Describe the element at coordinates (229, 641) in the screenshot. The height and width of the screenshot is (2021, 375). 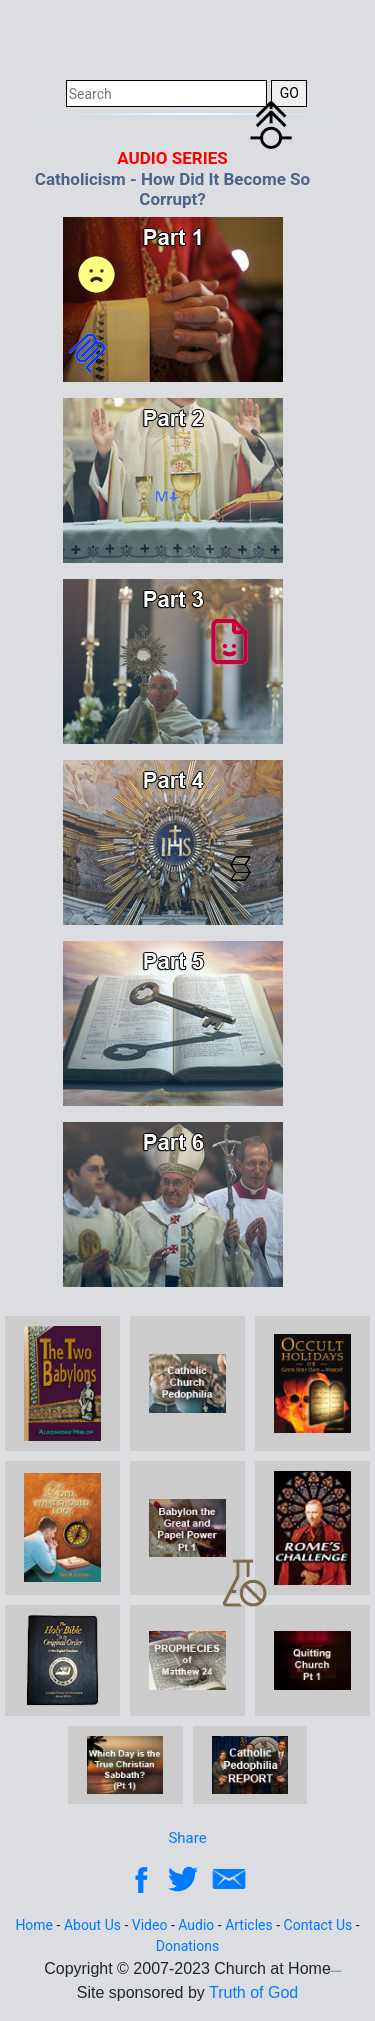
I see `view a friendly or positive document` at that location.